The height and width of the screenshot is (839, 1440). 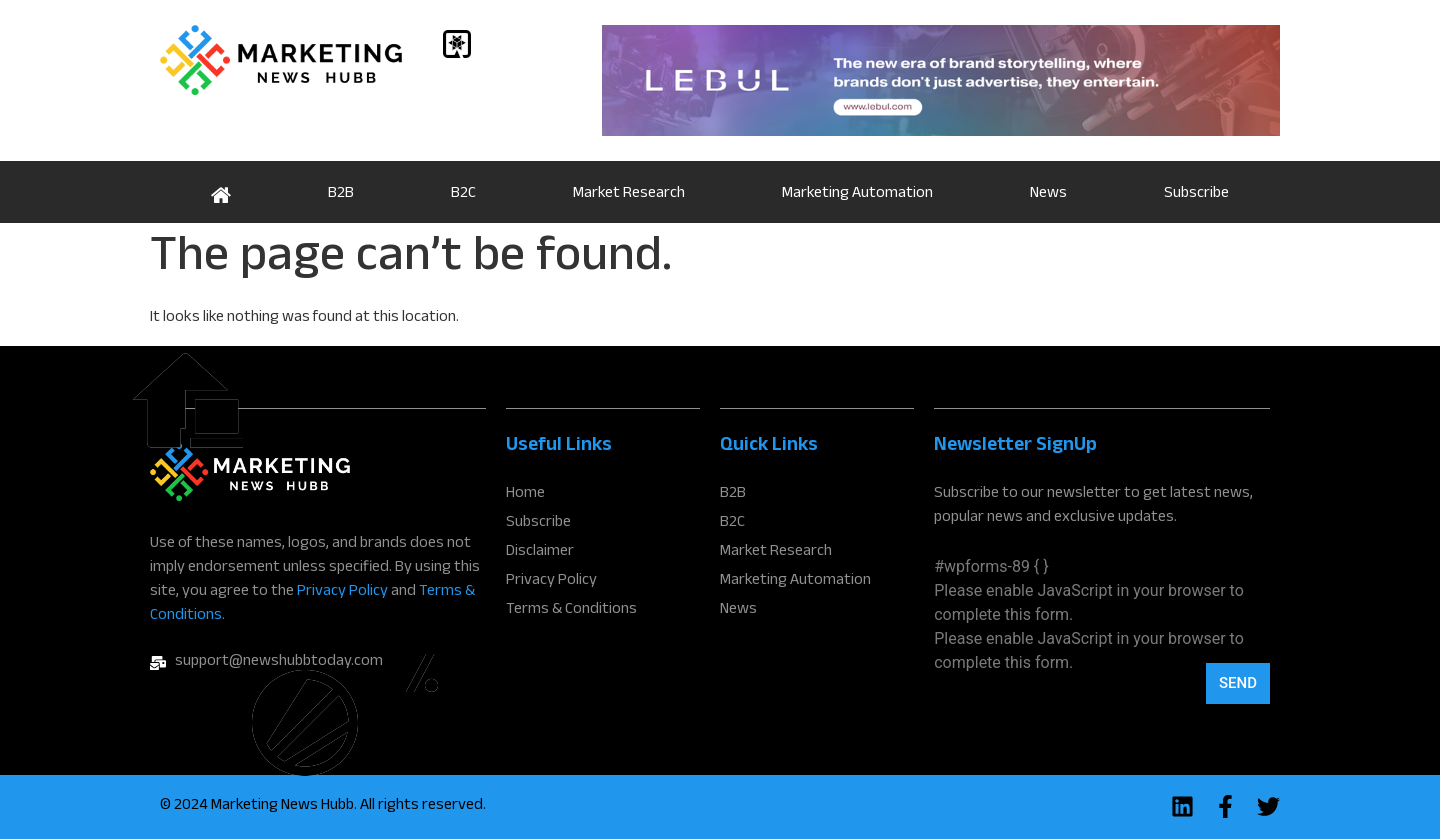 I want to click on ESL Gaming logo, so click(x=305, y=723).